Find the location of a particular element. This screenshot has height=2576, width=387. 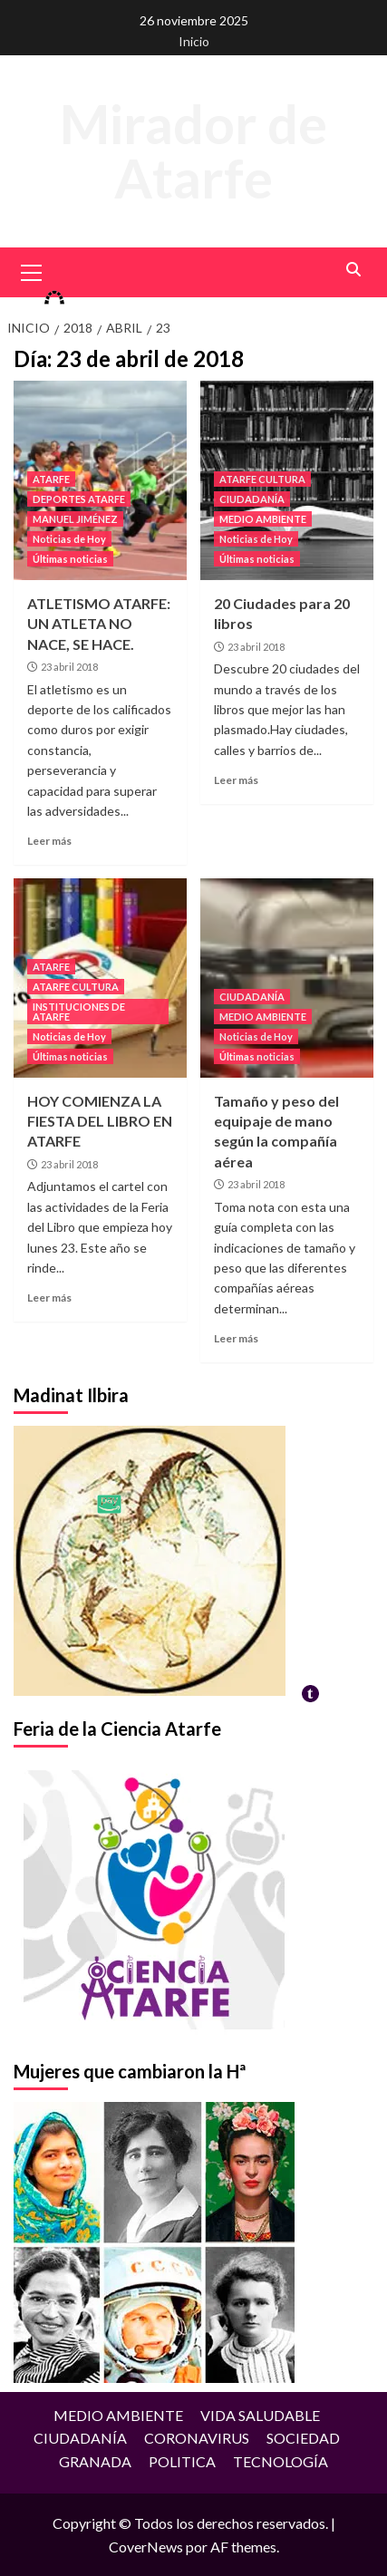

pay with amazon pay at checkout is located at coordinates (109, 1504).